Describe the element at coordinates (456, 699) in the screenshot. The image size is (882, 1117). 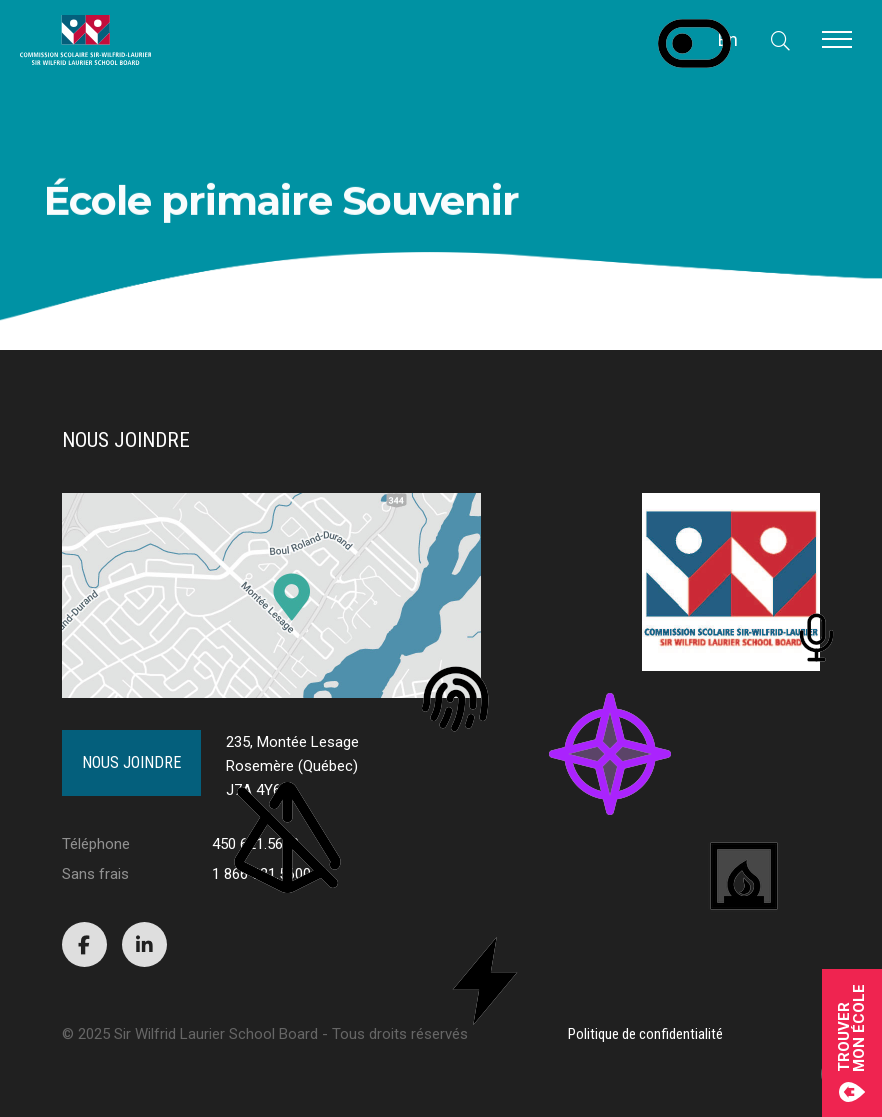
I see `authenticate with biometric fingerprint` at that location.